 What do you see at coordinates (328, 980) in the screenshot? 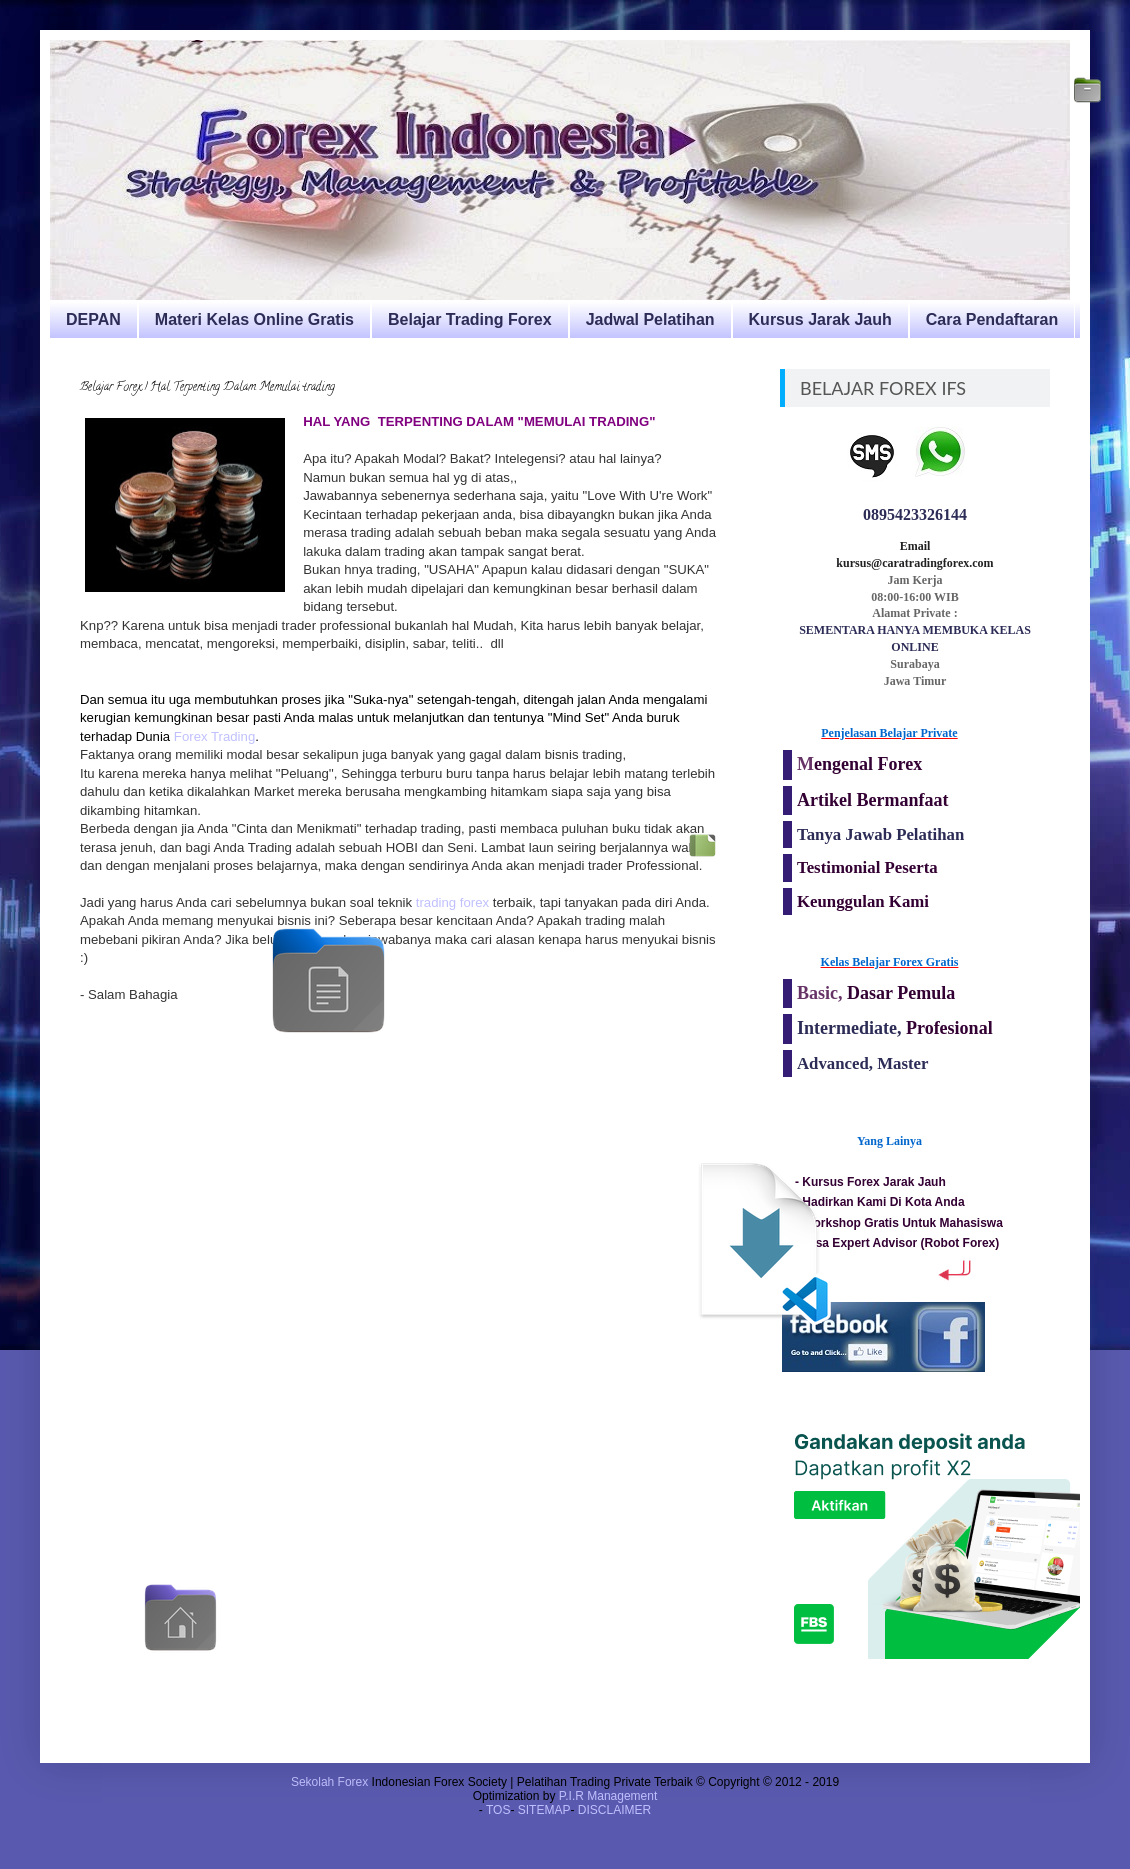
I see `open your documents folder` at bounding box center [328, 980].